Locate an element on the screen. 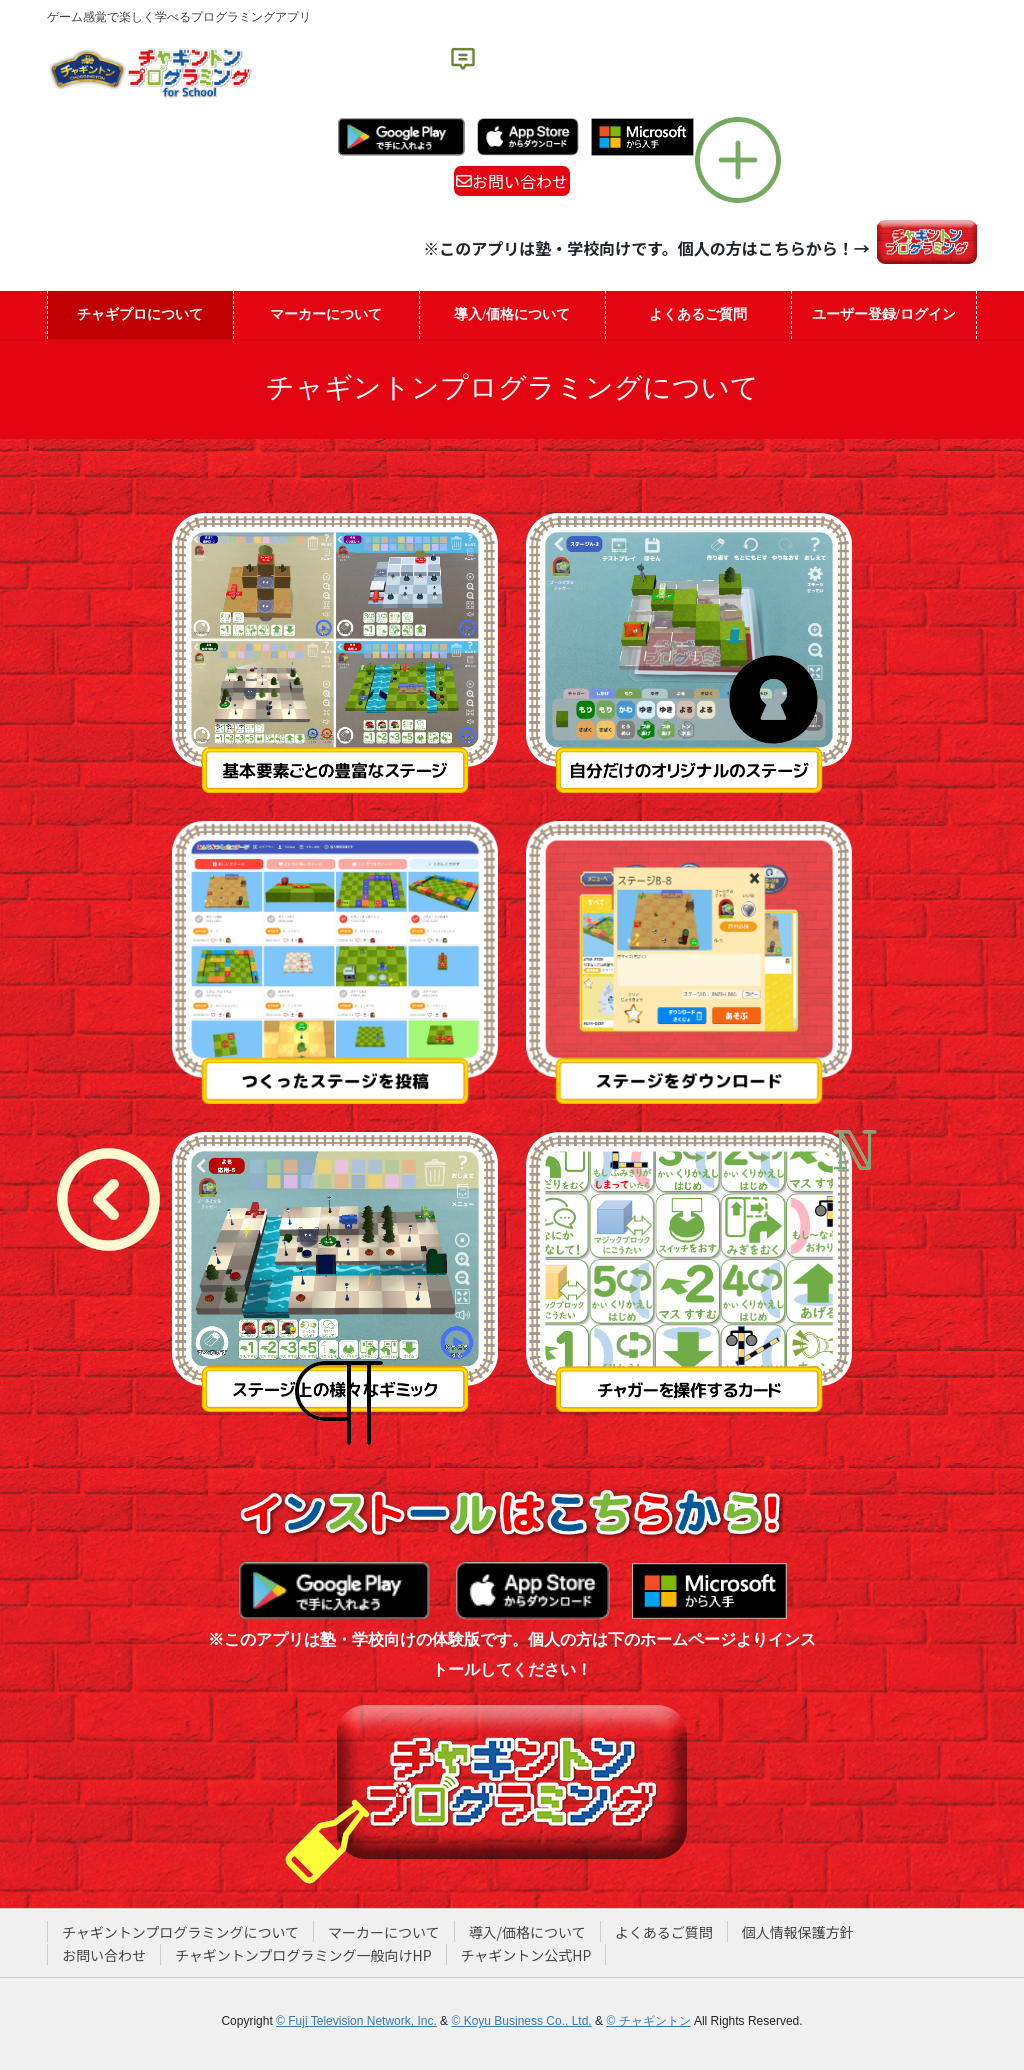 This screenshot has width=1024, height=2070. open notion app is located at coordinates (855, 1150).